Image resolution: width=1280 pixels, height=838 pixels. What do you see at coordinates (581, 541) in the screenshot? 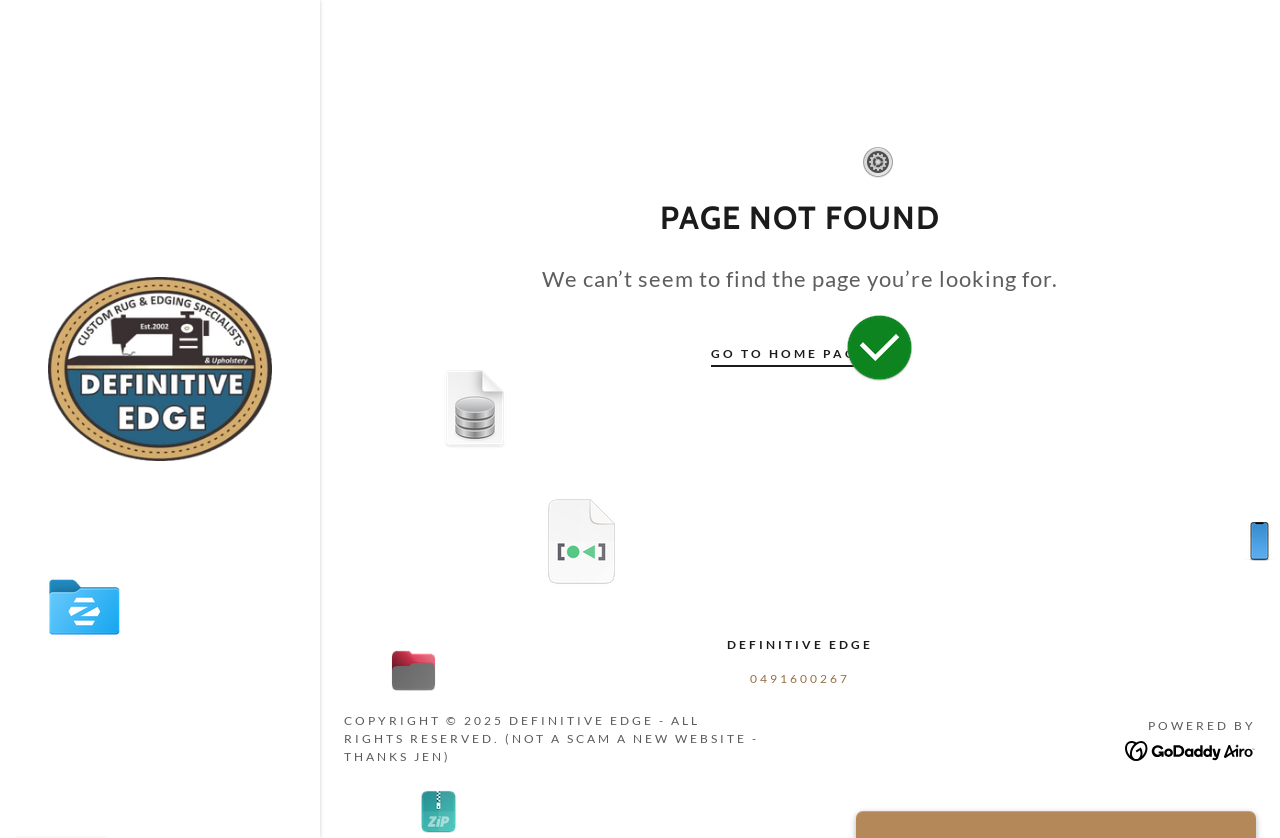
I see `a systemd unit configuration file` at bounding box center [581, 541].